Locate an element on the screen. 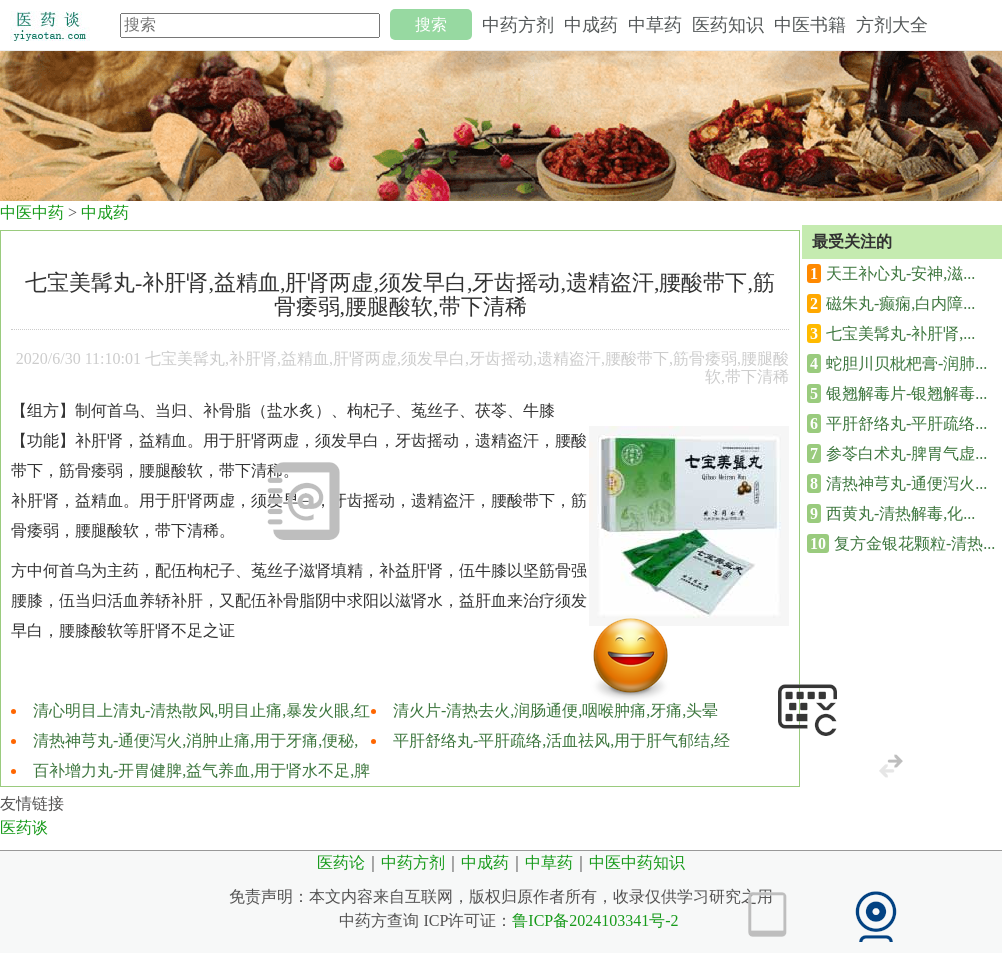 Image resolution: width=1002 pixels, height=953 pixels. open on-screen keyboard settings is located at coordinates (807, 706).